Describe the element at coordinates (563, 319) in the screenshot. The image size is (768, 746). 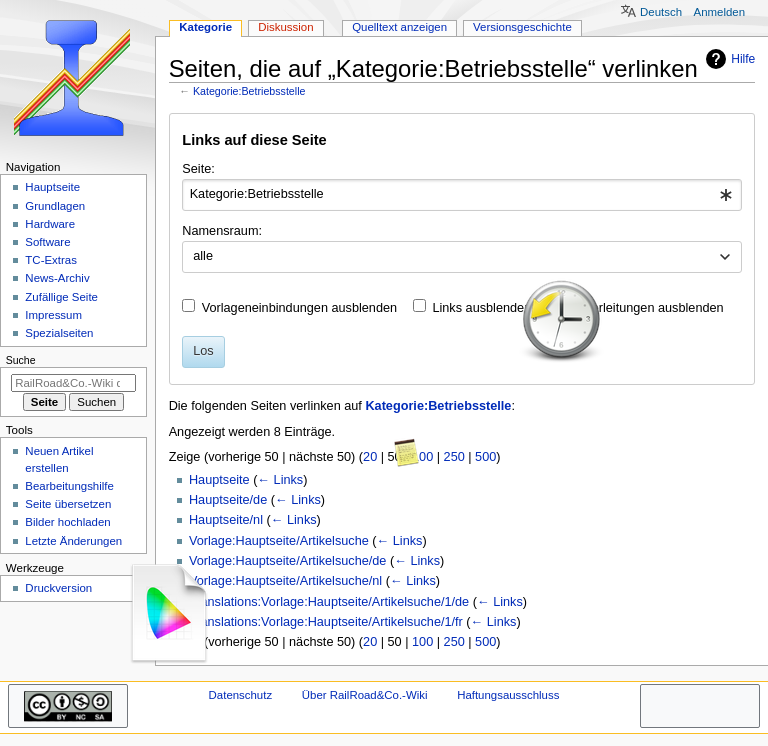
I see `open recently accessed documents` at that location.